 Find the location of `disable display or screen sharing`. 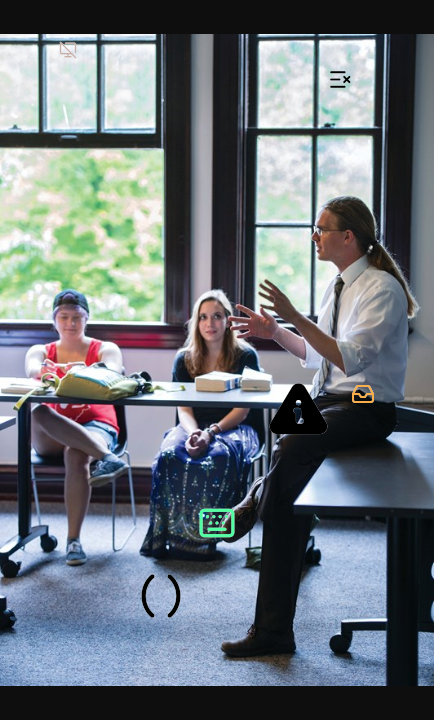

disable display or screen sharing is located at coordinates (68, 50).